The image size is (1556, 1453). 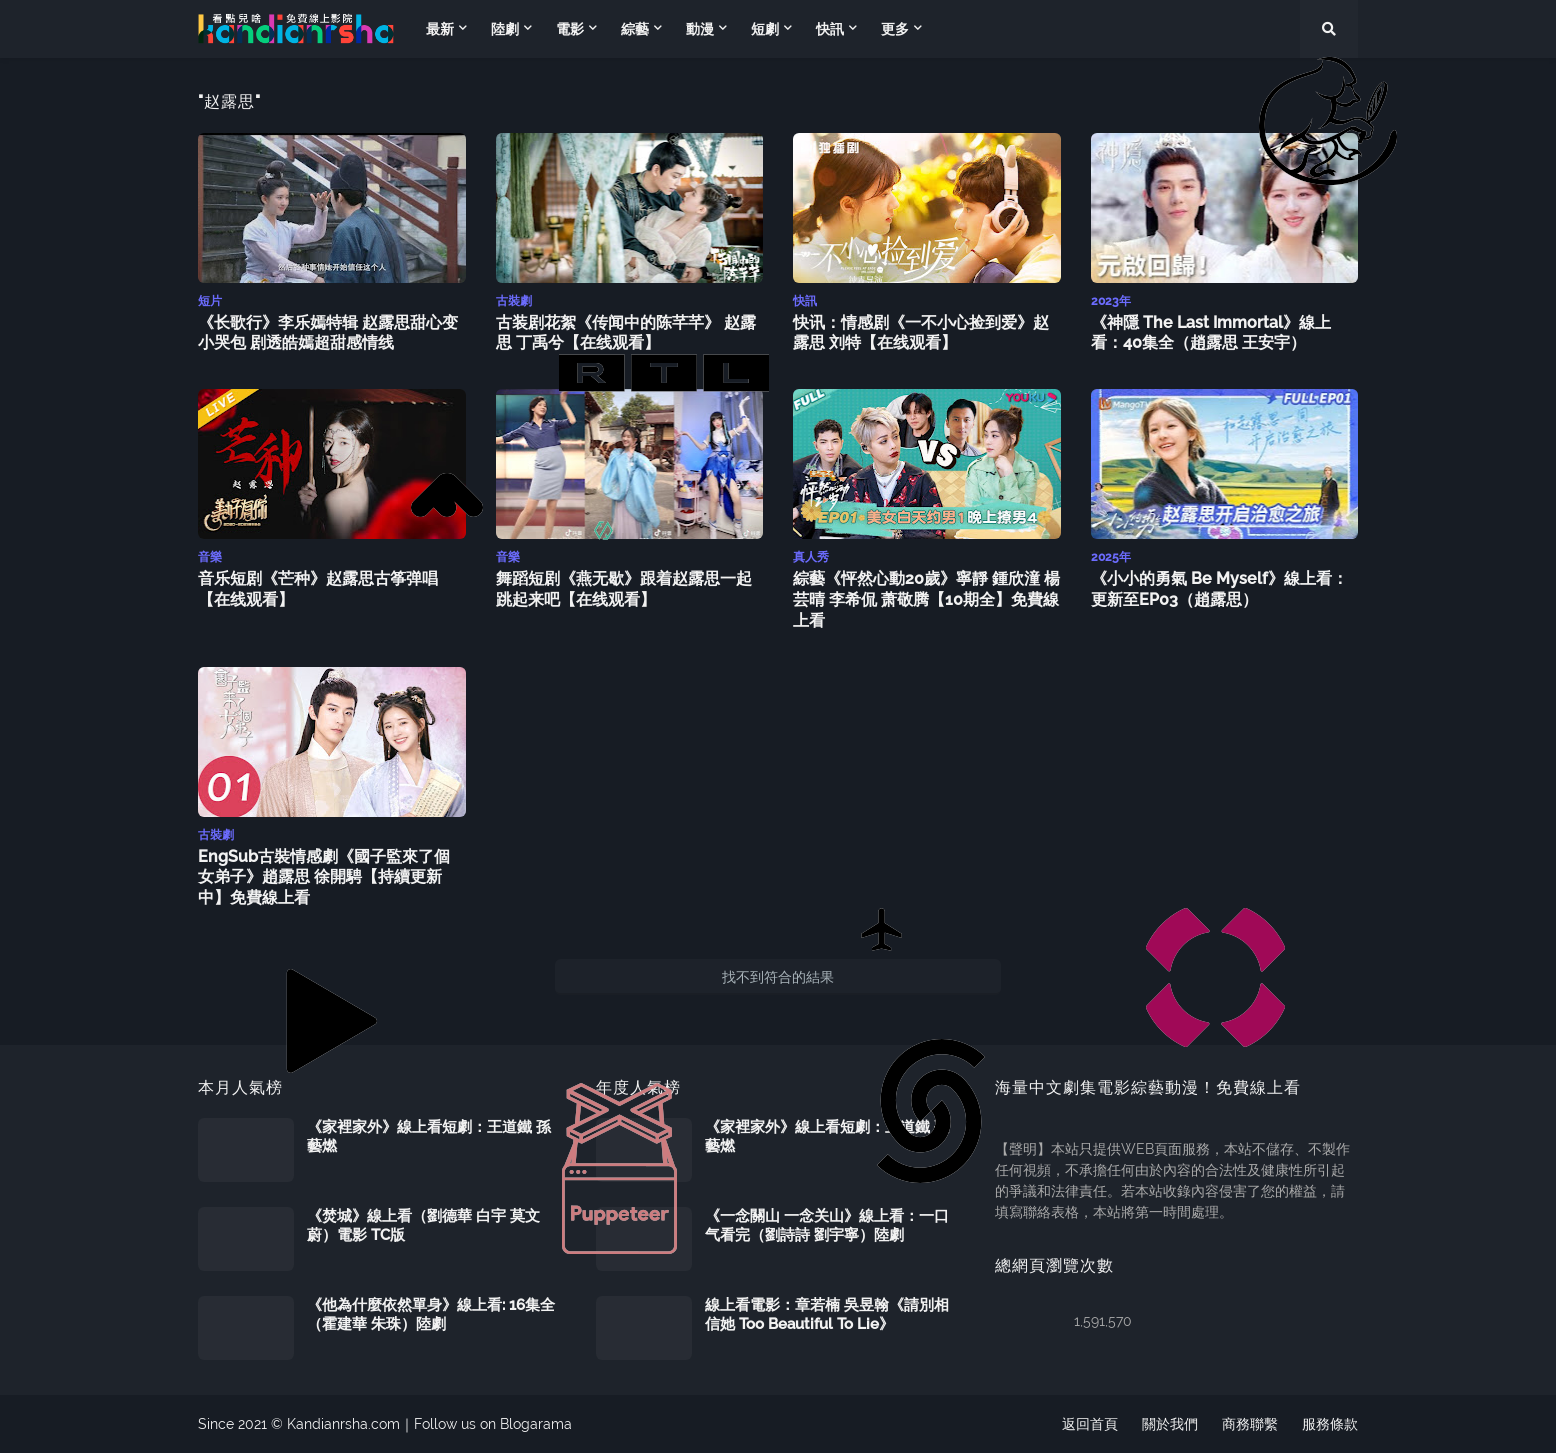 What do you see at coordinates (603, 530) in the screenshot?
I see `xendit payment platform logo` at bounding box center [603, 530].